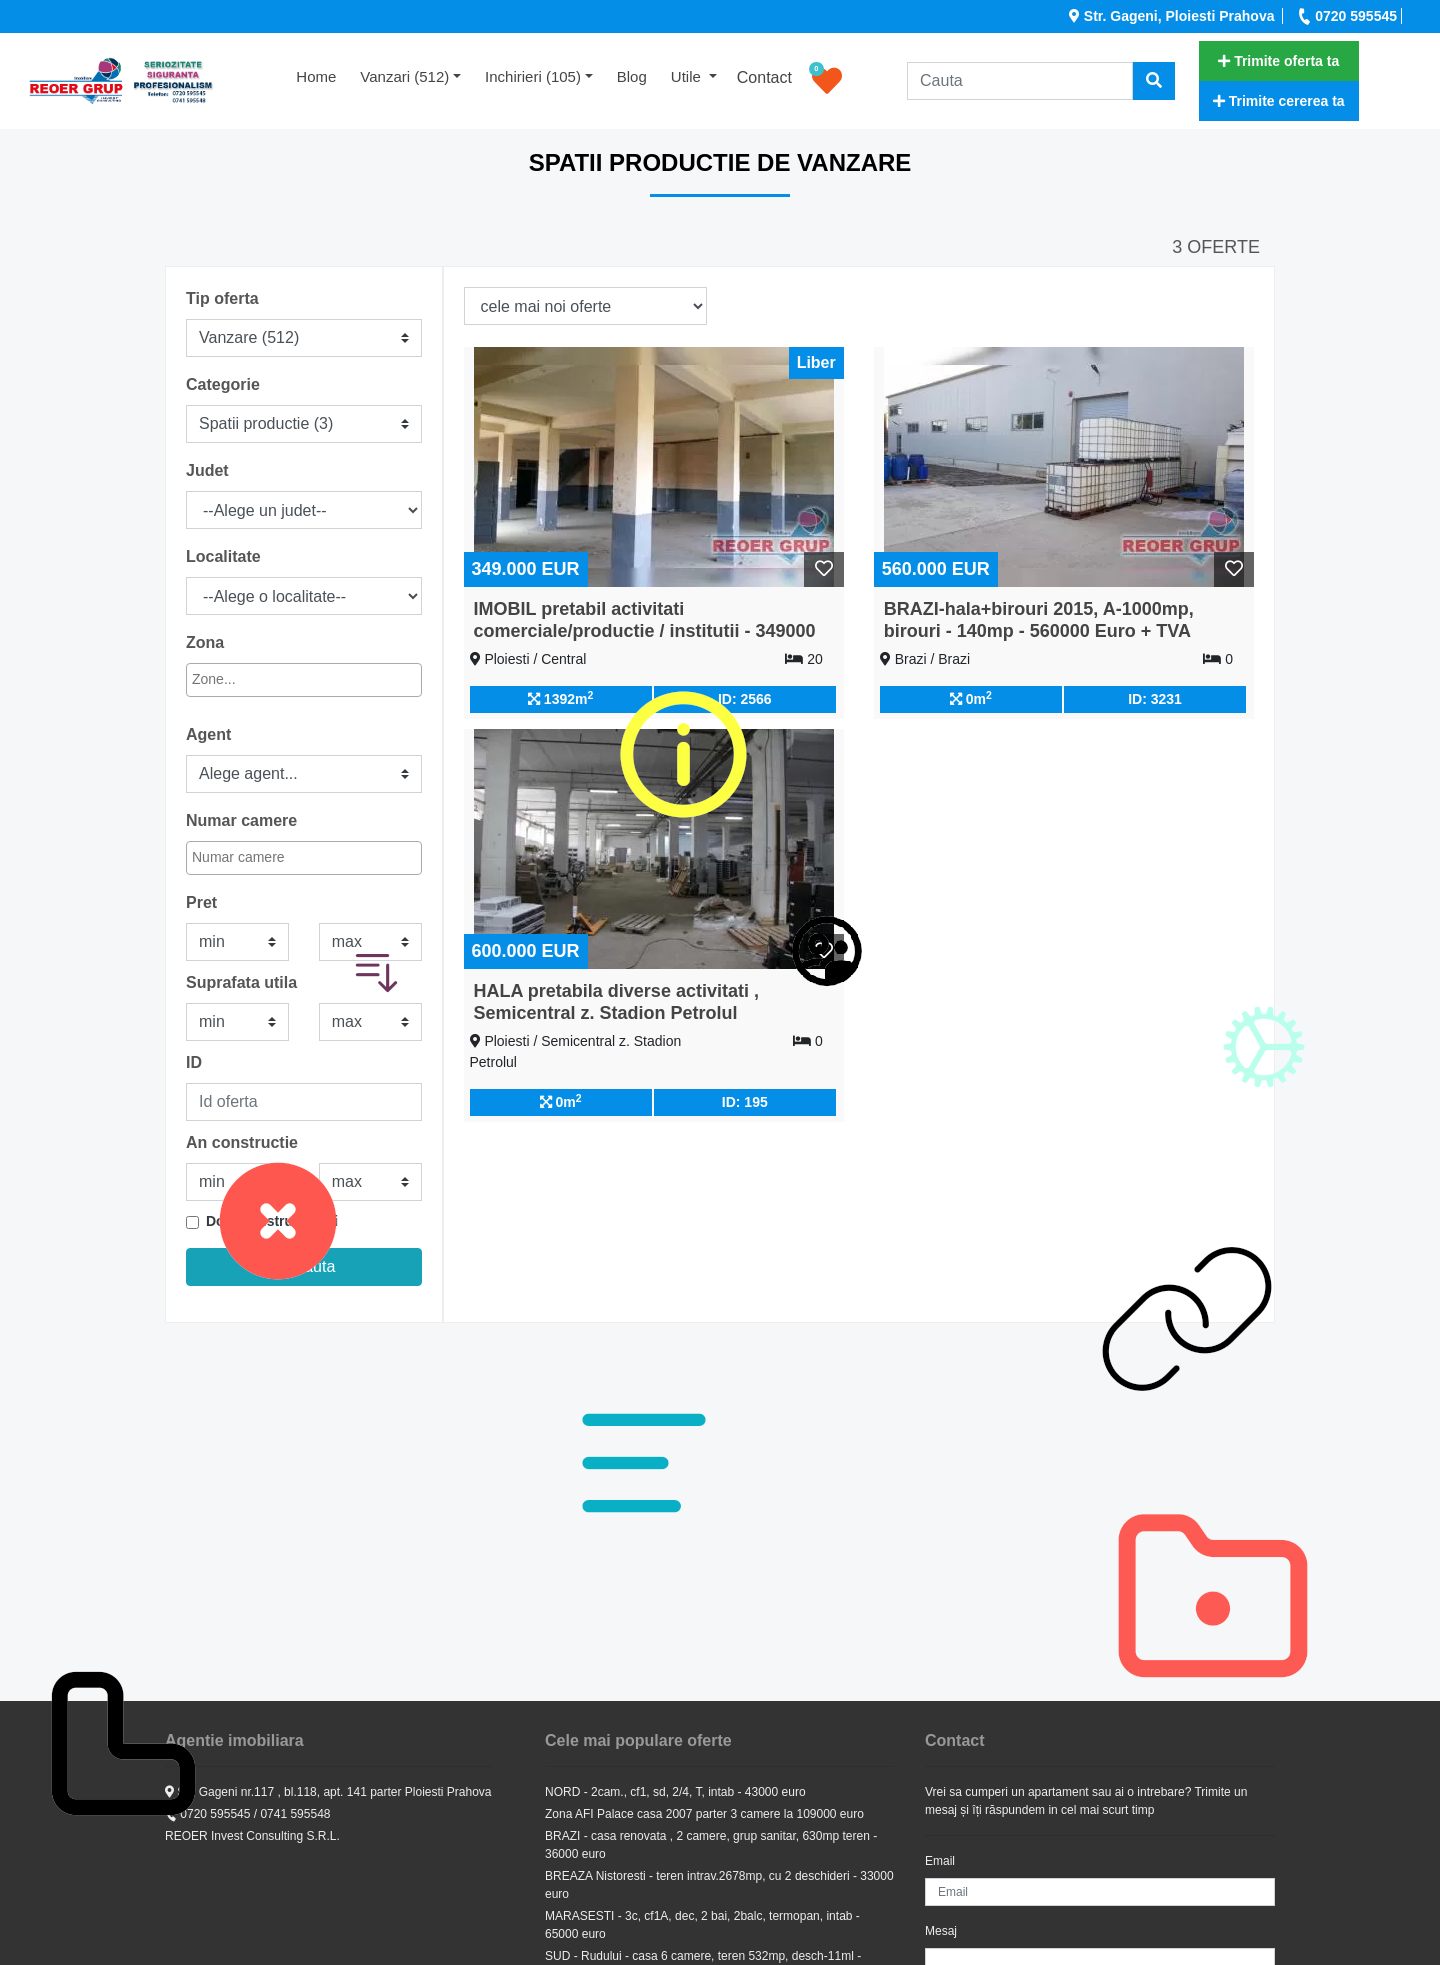  Describe the element at coordinates (278, 1221) in the screenshot. I see `close or dismiss a dialog` at that location.